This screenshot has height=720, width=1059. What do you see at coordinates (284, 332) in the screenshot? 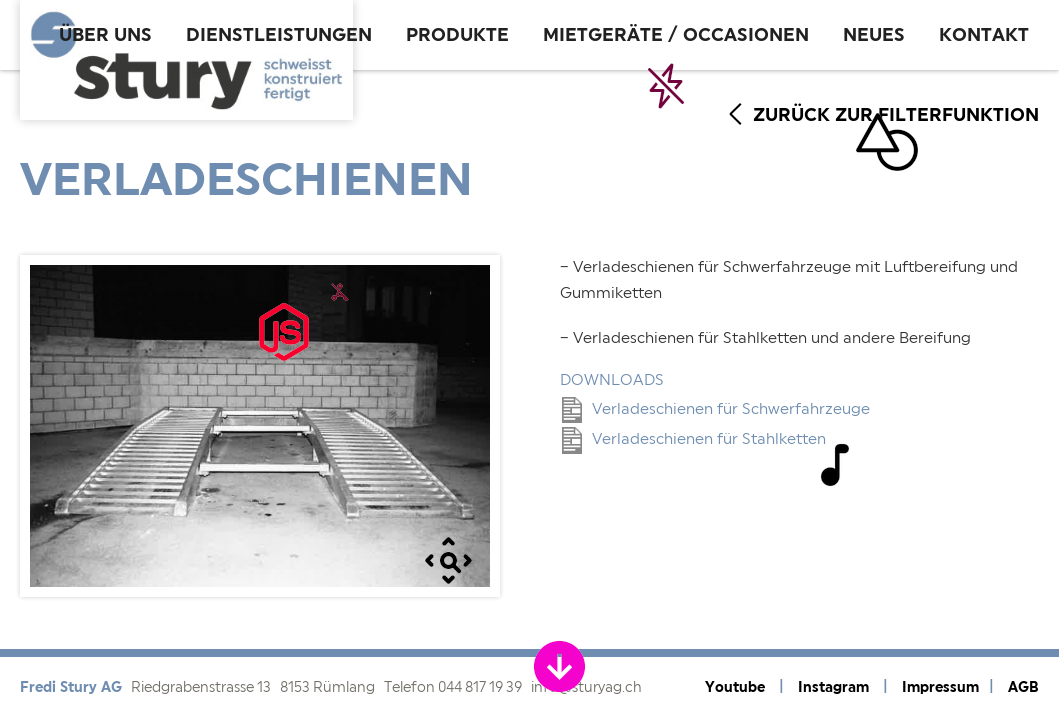
I see `Node.js runtime or server-side JavaScript indicator` at bounding box center [284, 332].